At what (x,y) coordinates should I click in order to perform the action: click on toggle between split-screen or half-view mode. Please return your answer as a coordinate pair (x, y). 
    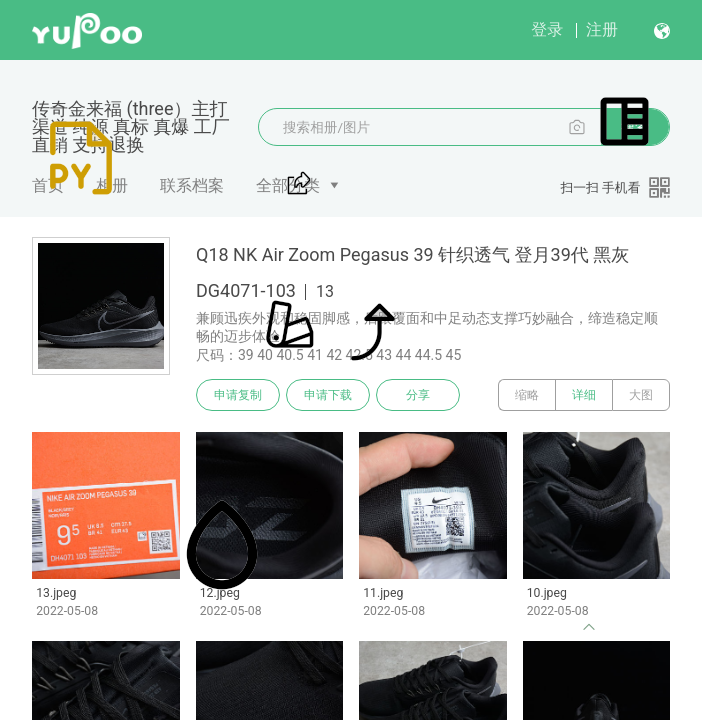
    Looking at the image, I should click on (624, 121).